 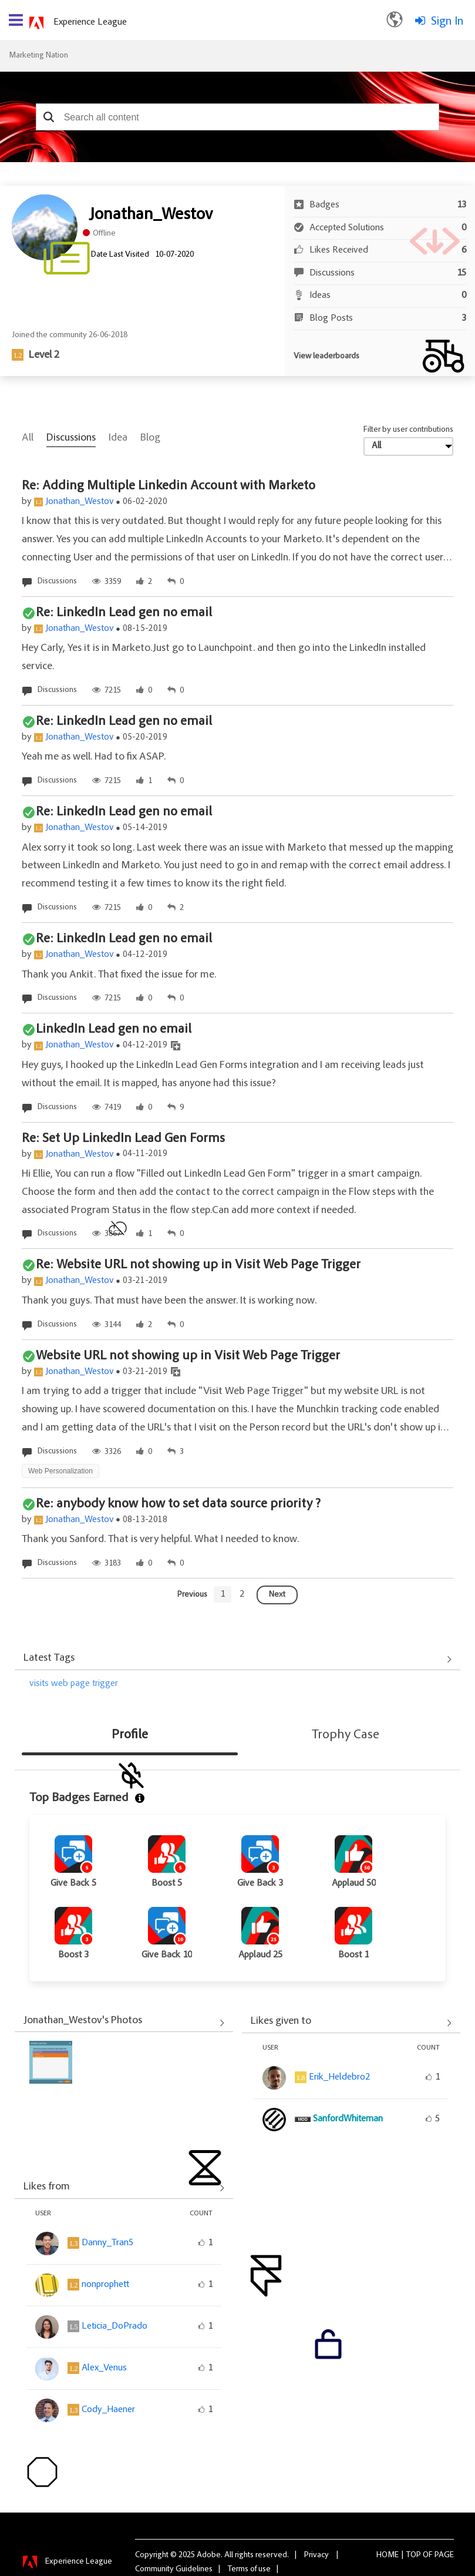 What do you see at coordinates (434, 241) in the screenshot?
I see `download source code or script files` at bounding box center [434, 241].